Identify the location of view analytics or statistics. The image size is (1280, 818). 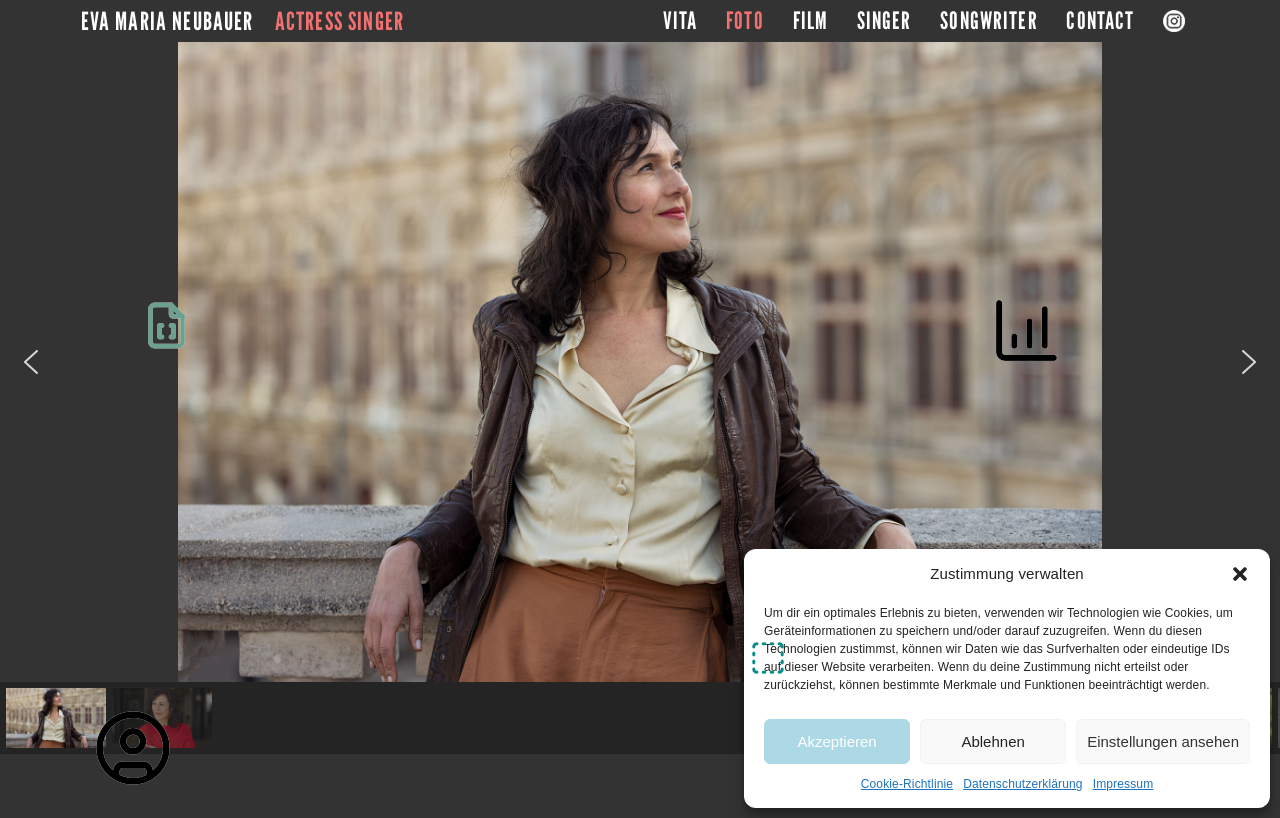
(1026, 330).